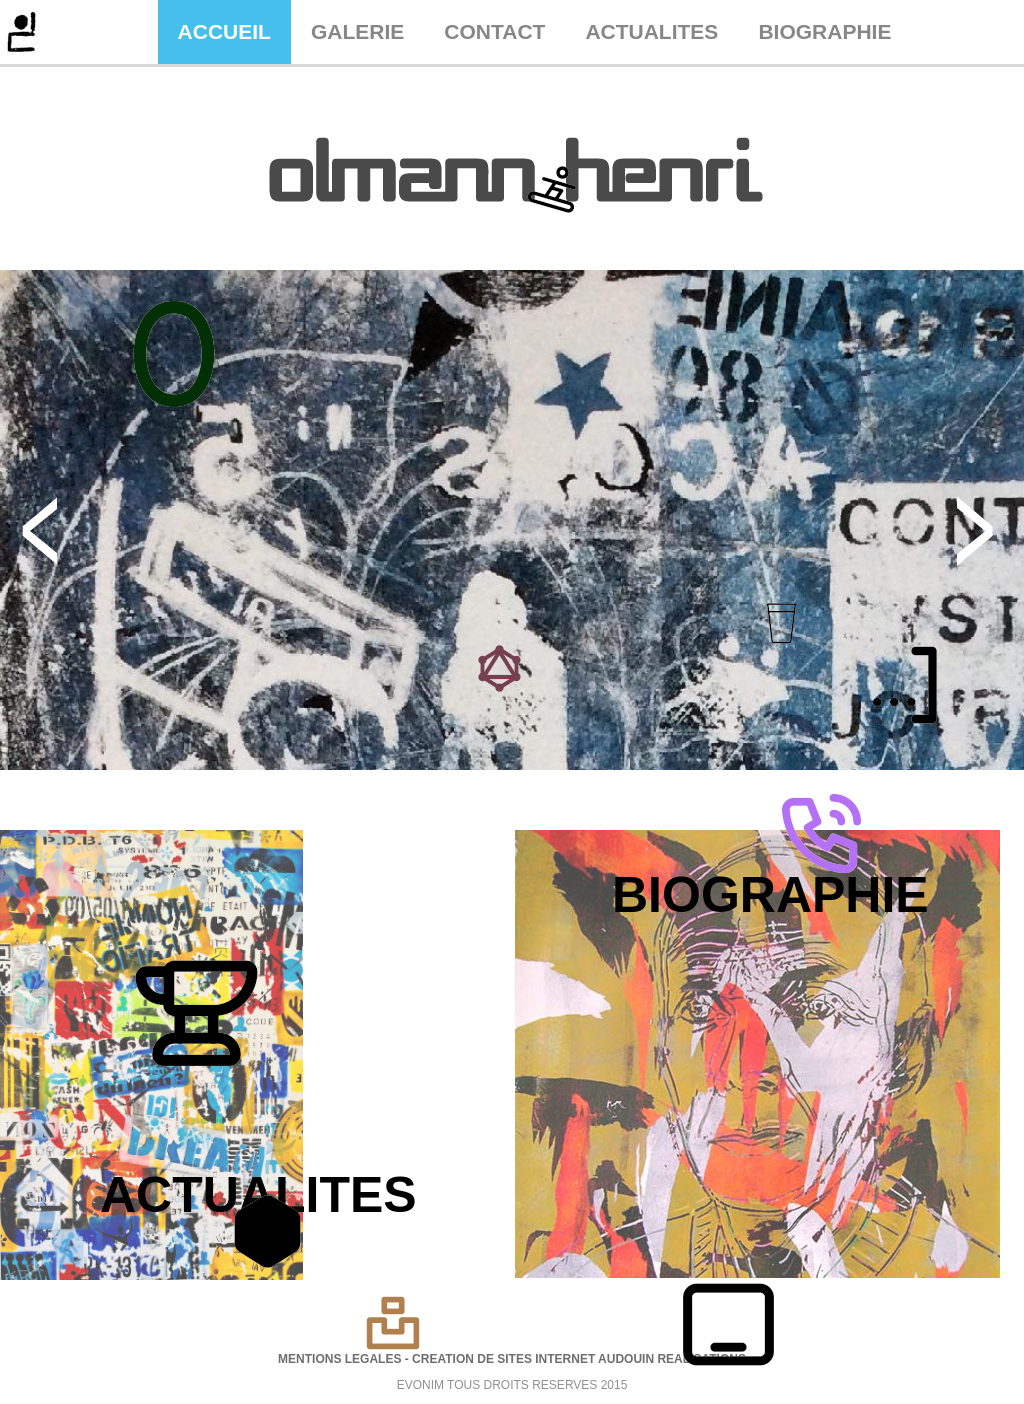  What do you see at coordinates (499, 668) in the screenshot?
I see `indicates GraphQL API integration` at bounding box center [499, 668].